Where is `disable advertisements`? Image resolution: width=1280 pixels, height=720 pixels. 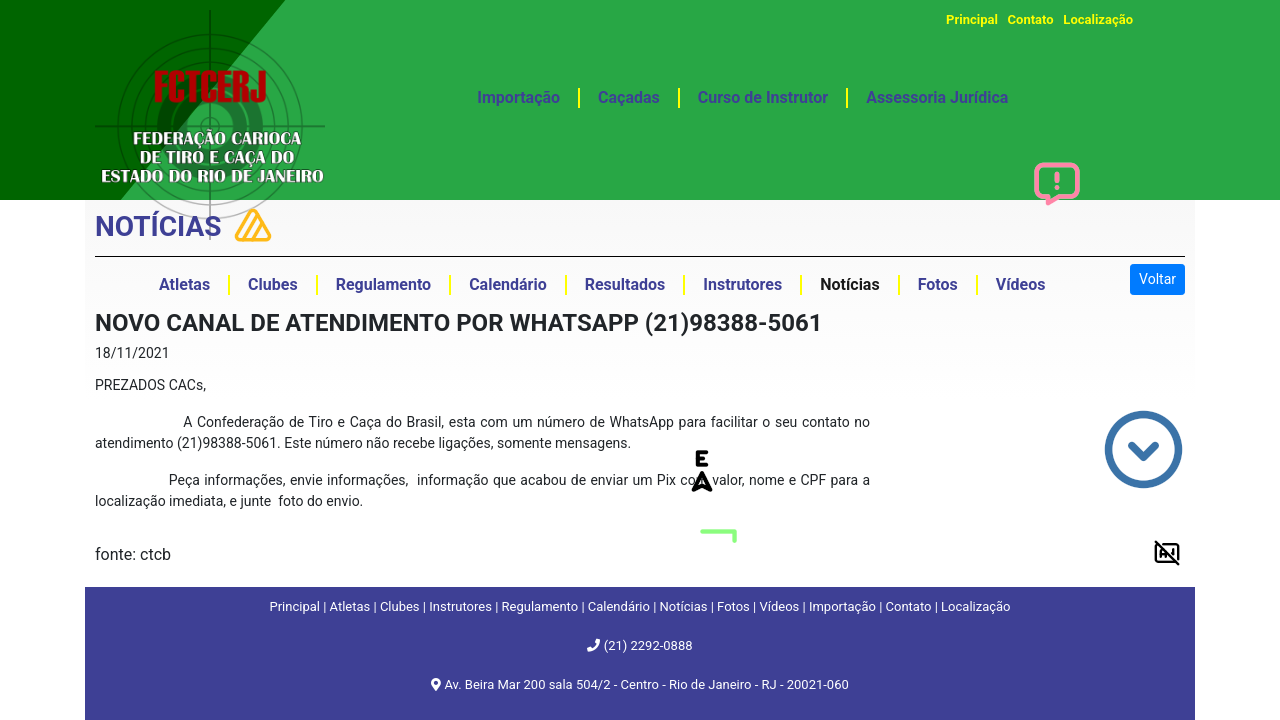
disable advertisements is located at coordinates (1167, 553).